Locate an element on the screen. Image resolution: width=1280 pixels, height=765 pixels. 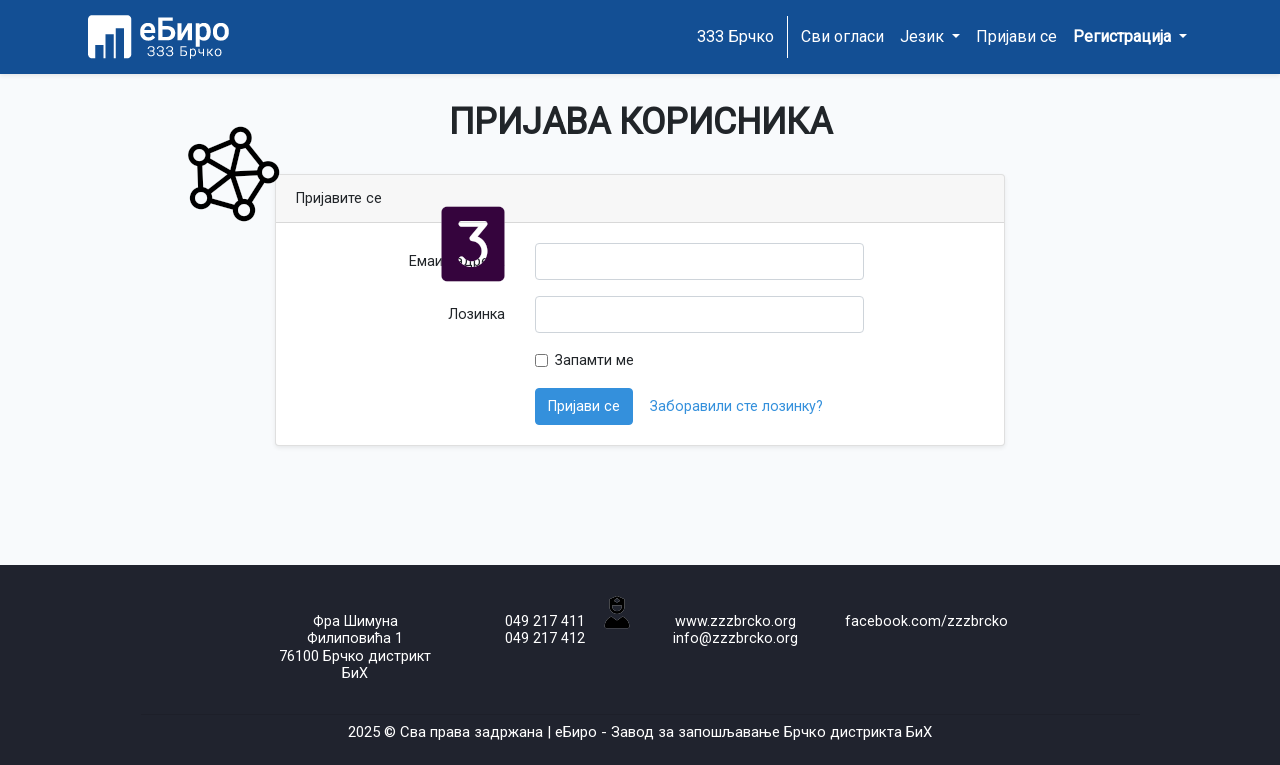
indicates step three in a multi-step process is located at coordinates (473, 244).